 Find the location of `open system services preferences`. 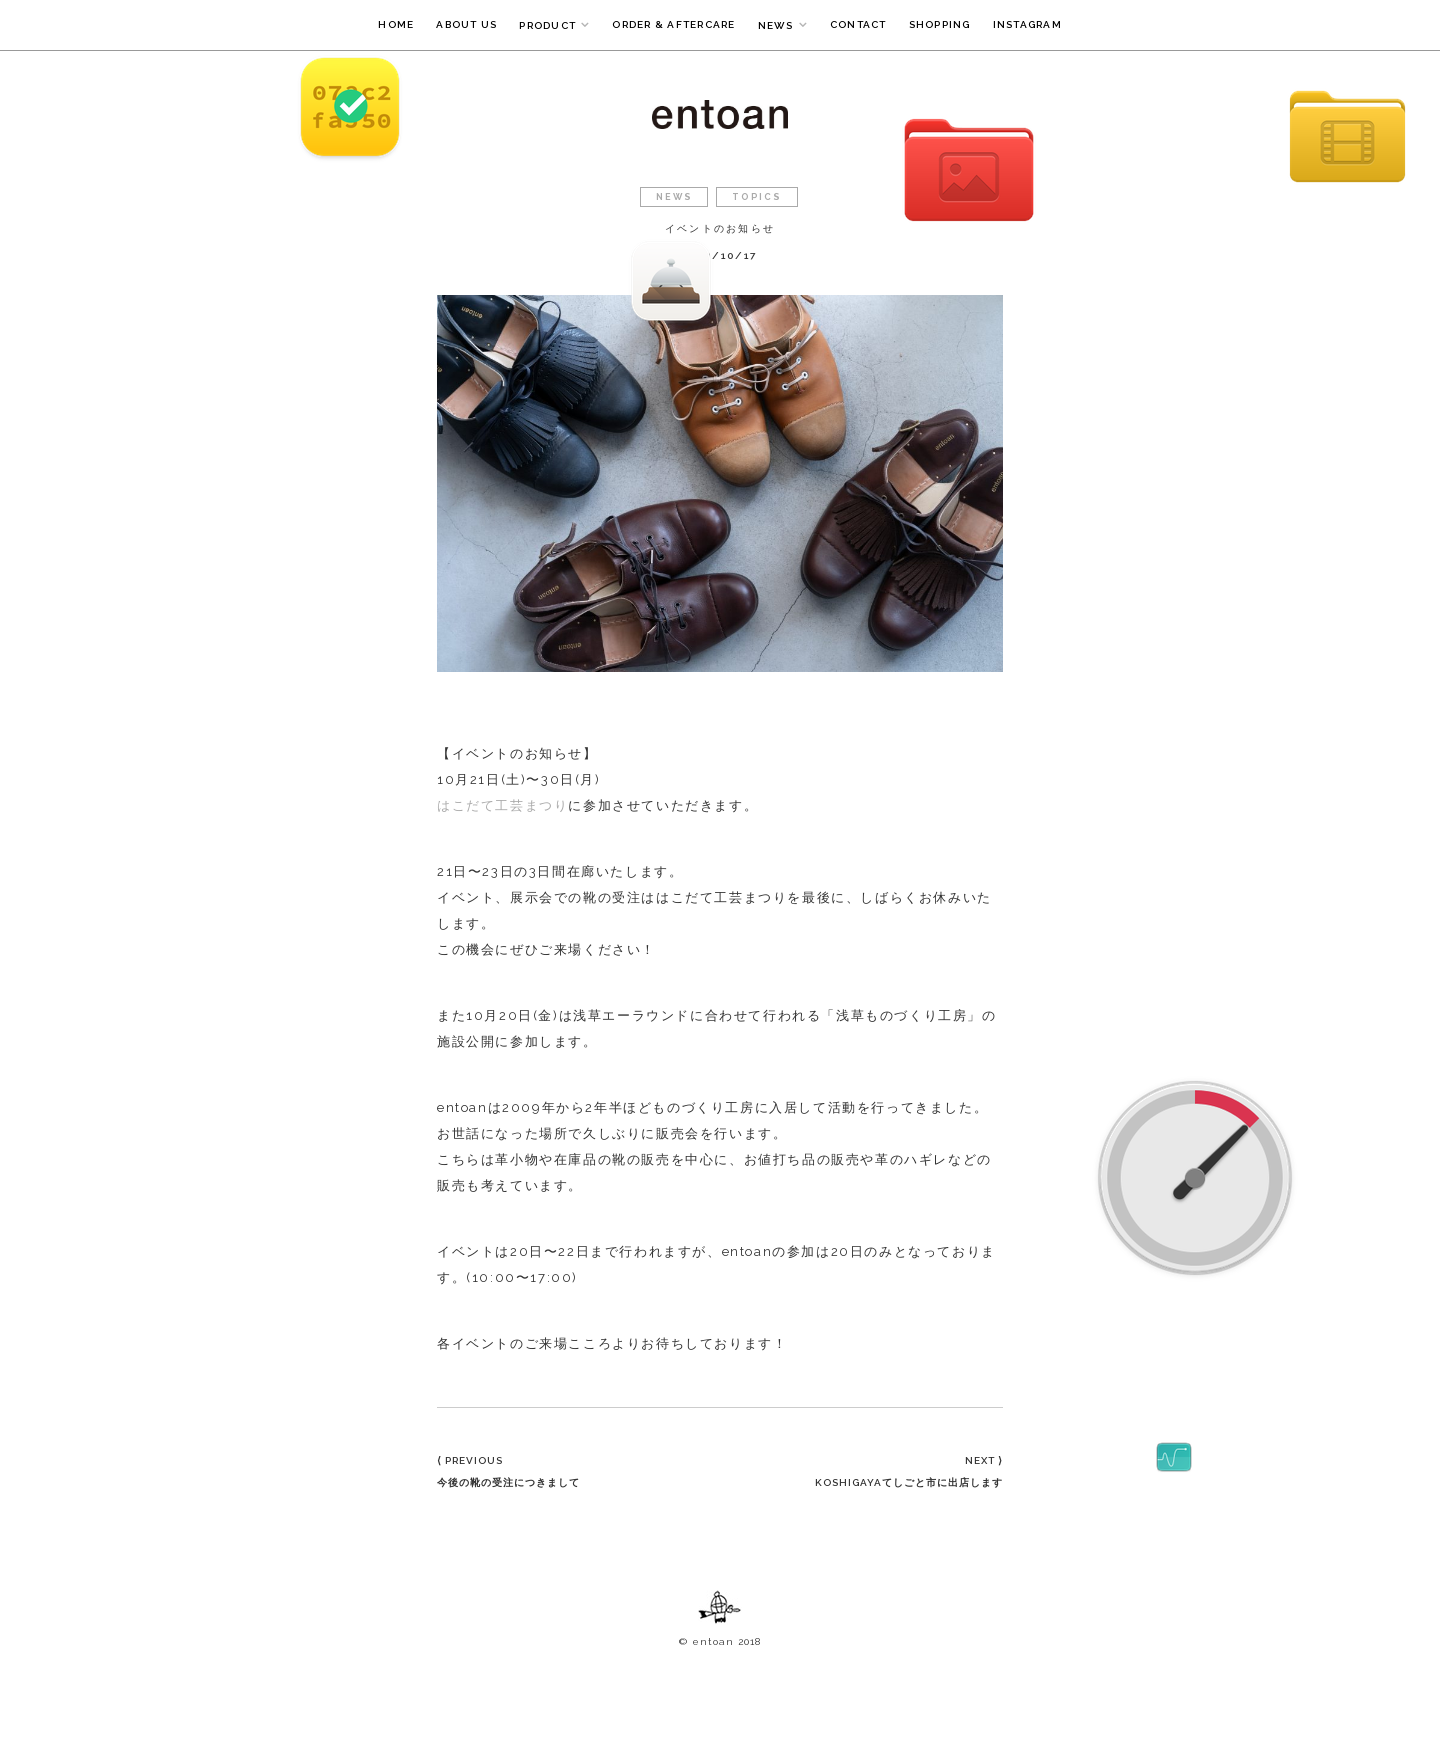

open system services preferences is located at coordinates (671, 281).